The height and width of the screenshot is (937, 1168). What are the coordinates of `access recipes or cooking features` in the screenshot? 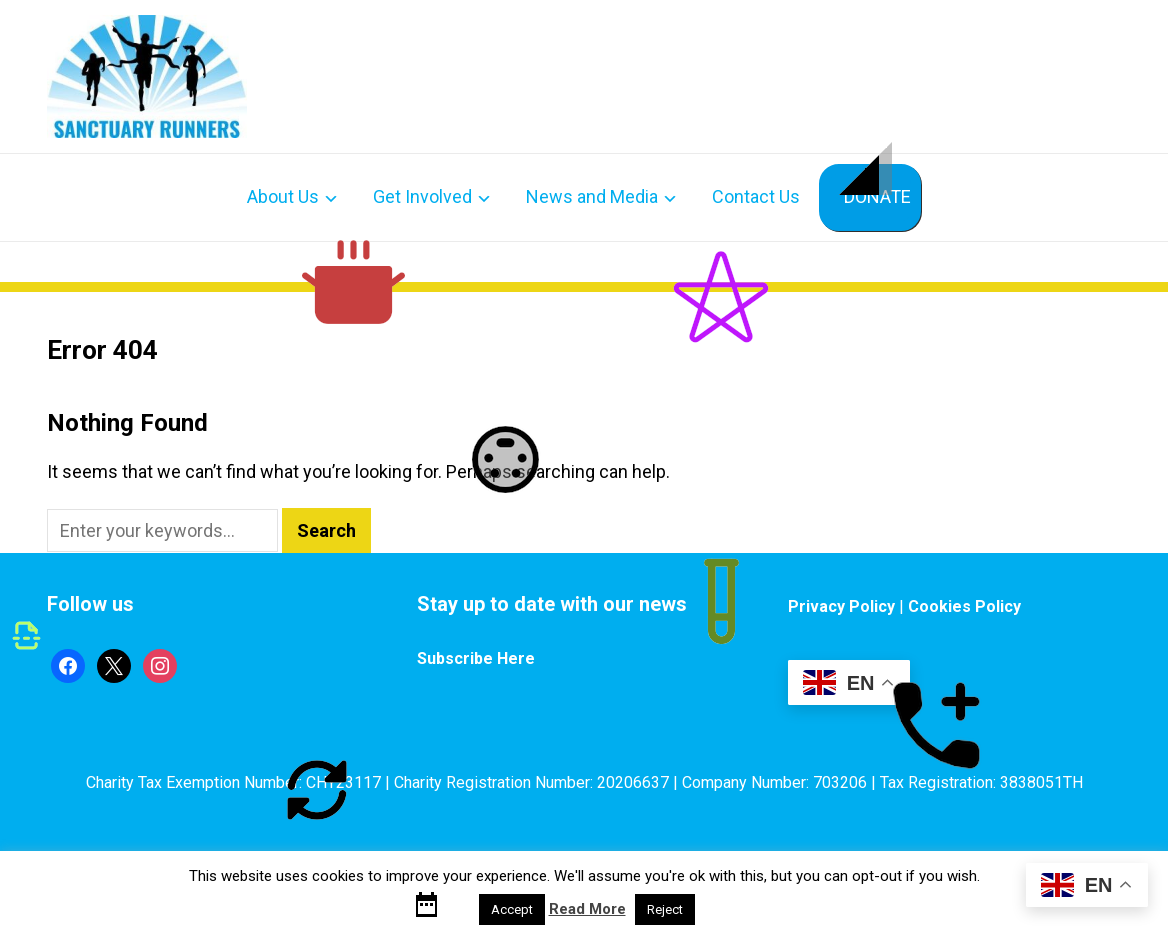 It's located at (353, 288).